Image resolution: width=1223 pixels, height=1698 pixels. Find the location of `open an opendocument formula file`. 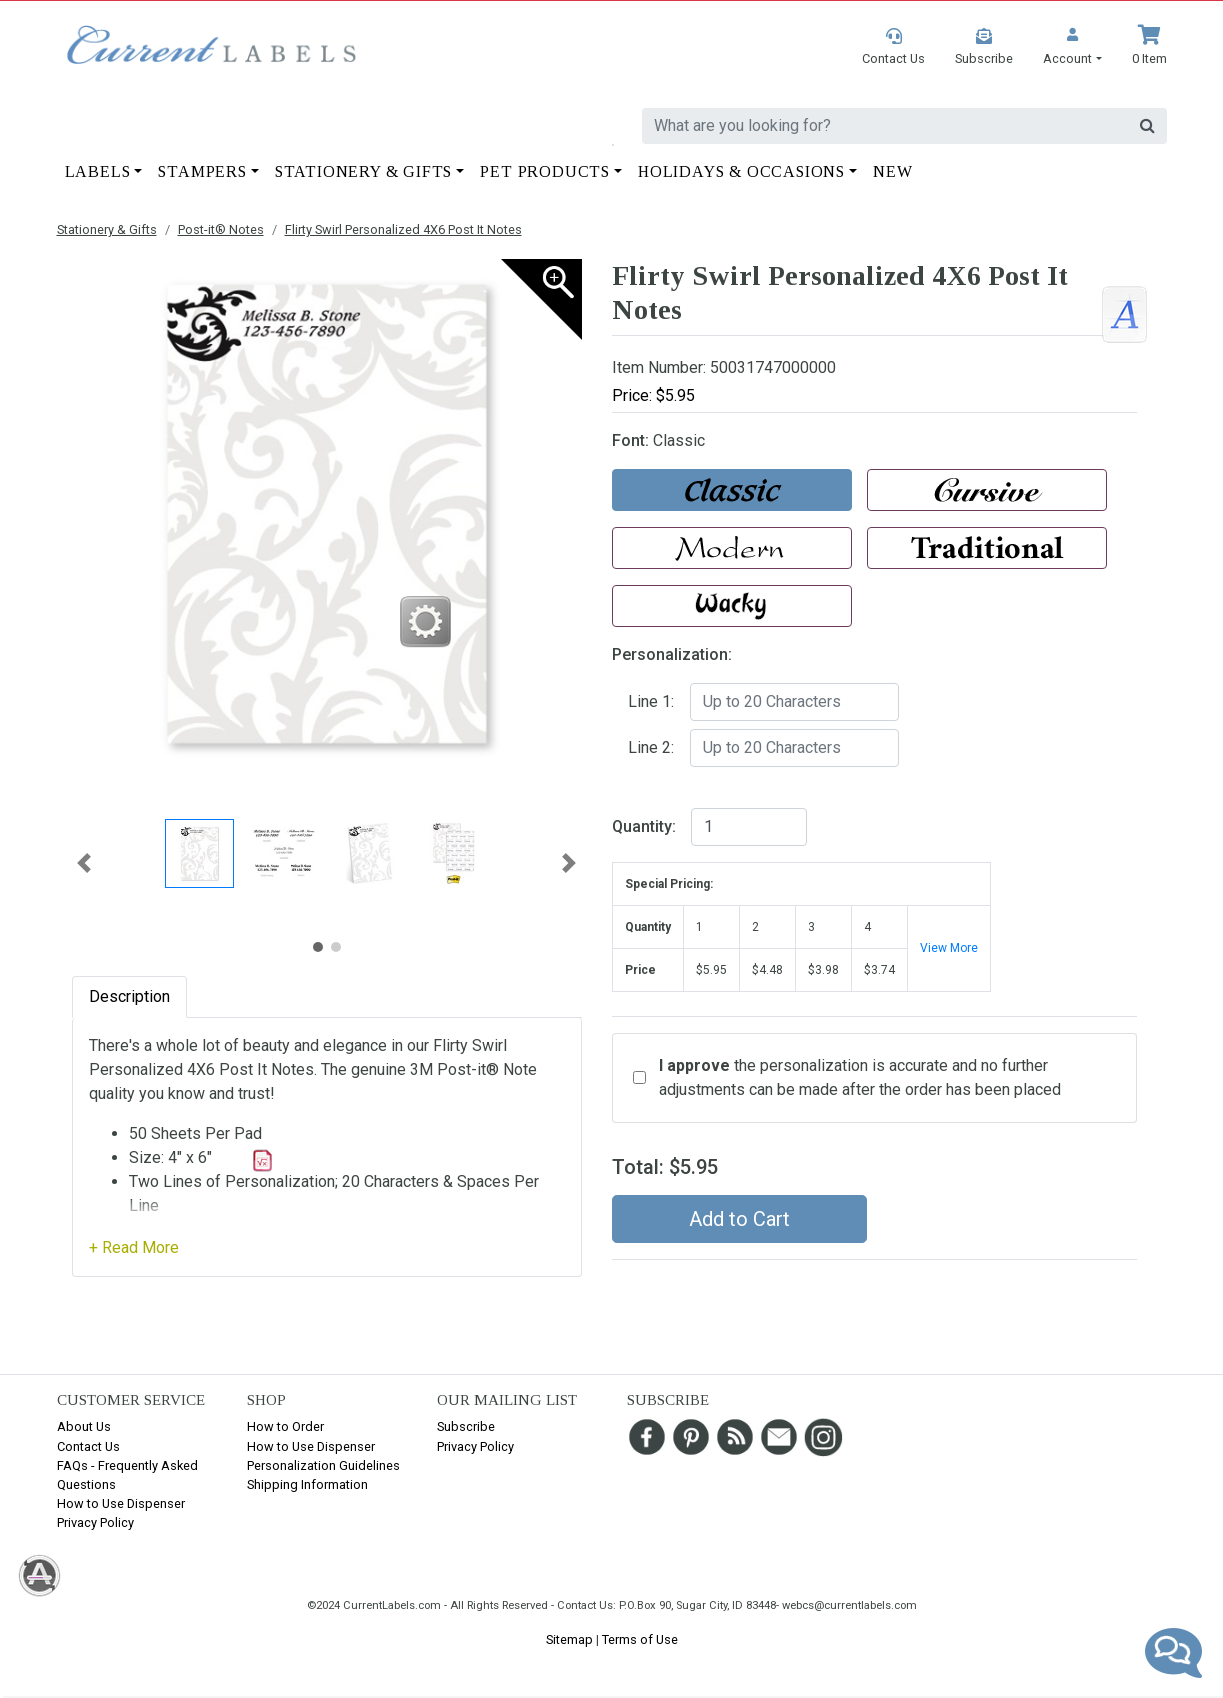

open an opendocument formula file is located at coordinates (262, 1160).